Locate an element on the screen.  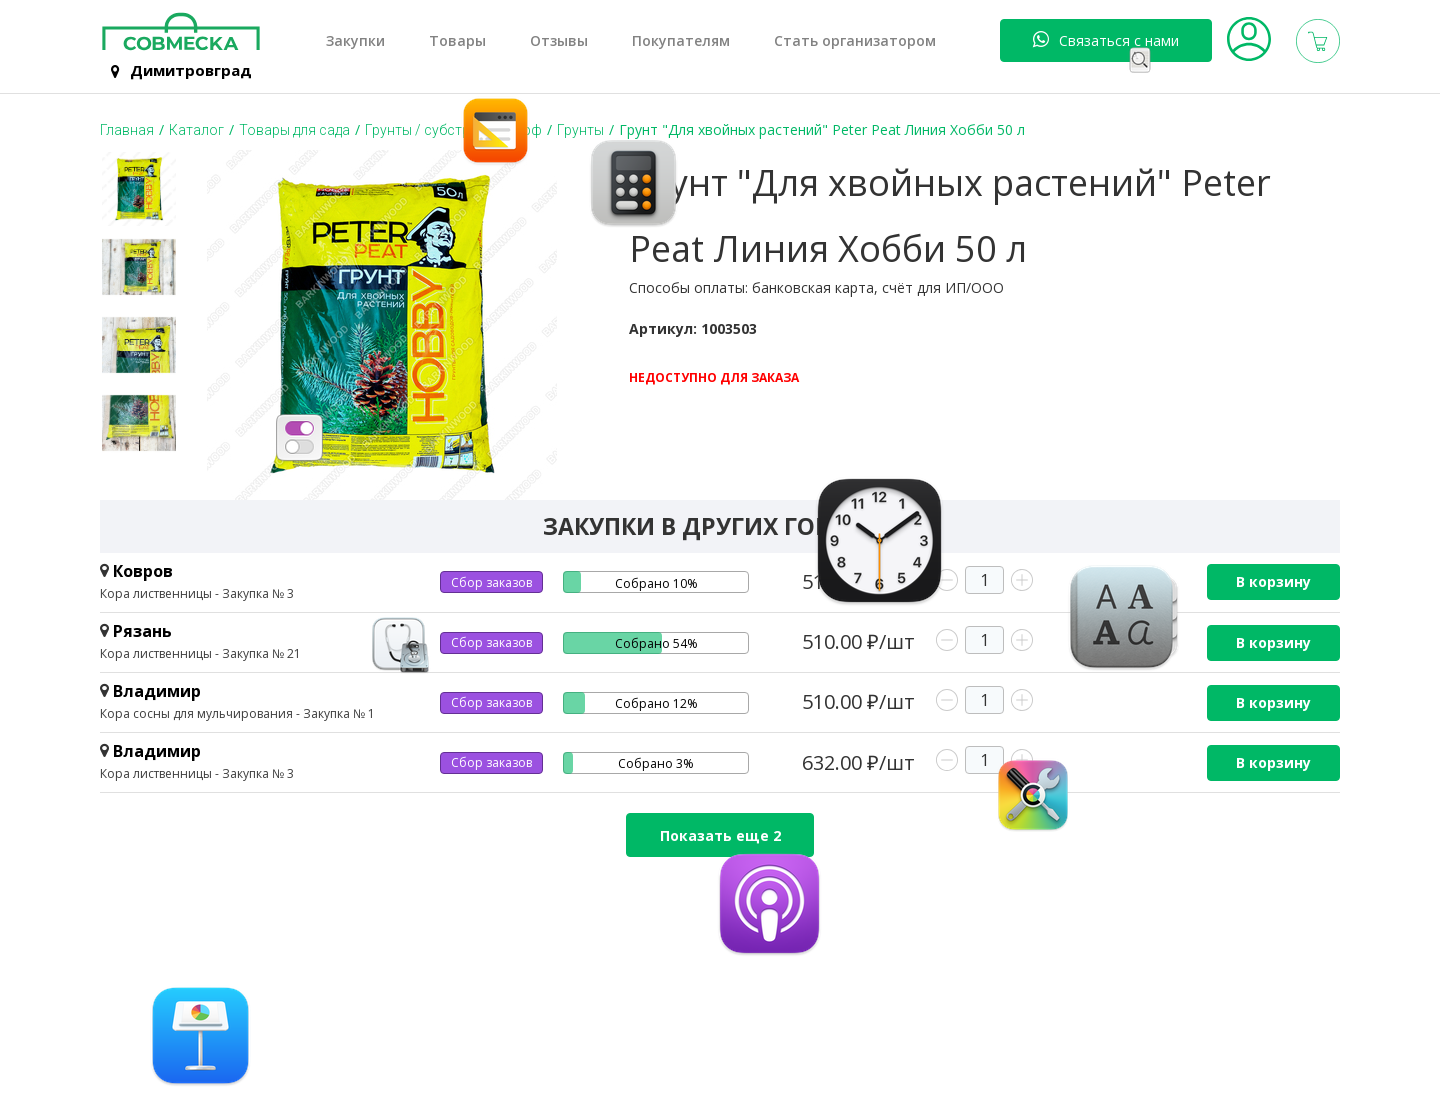
open colorsync utility to manage color profiles is located at coordinates (1033, 795).